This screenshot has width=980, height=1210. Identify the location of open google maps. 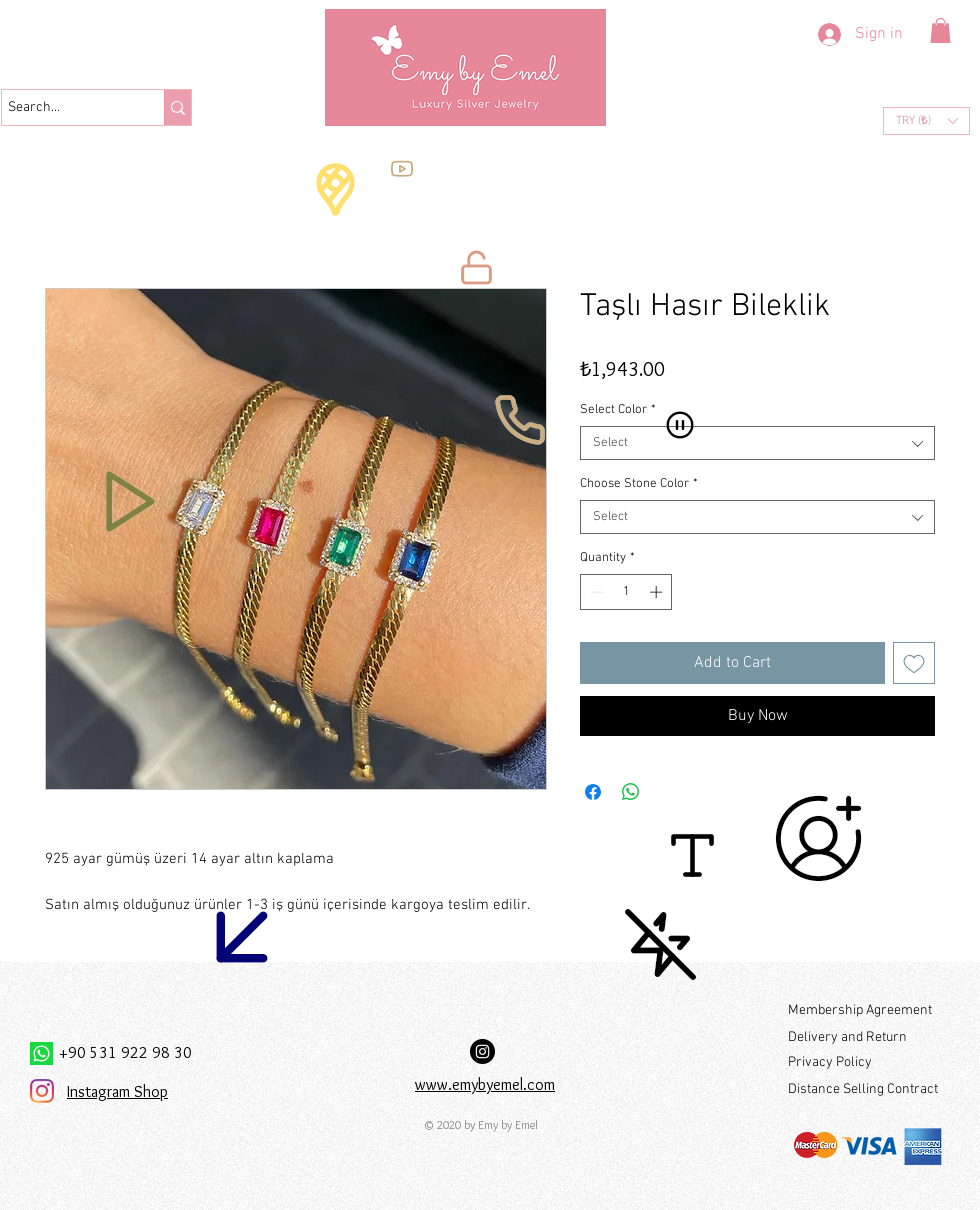
(335, 189).